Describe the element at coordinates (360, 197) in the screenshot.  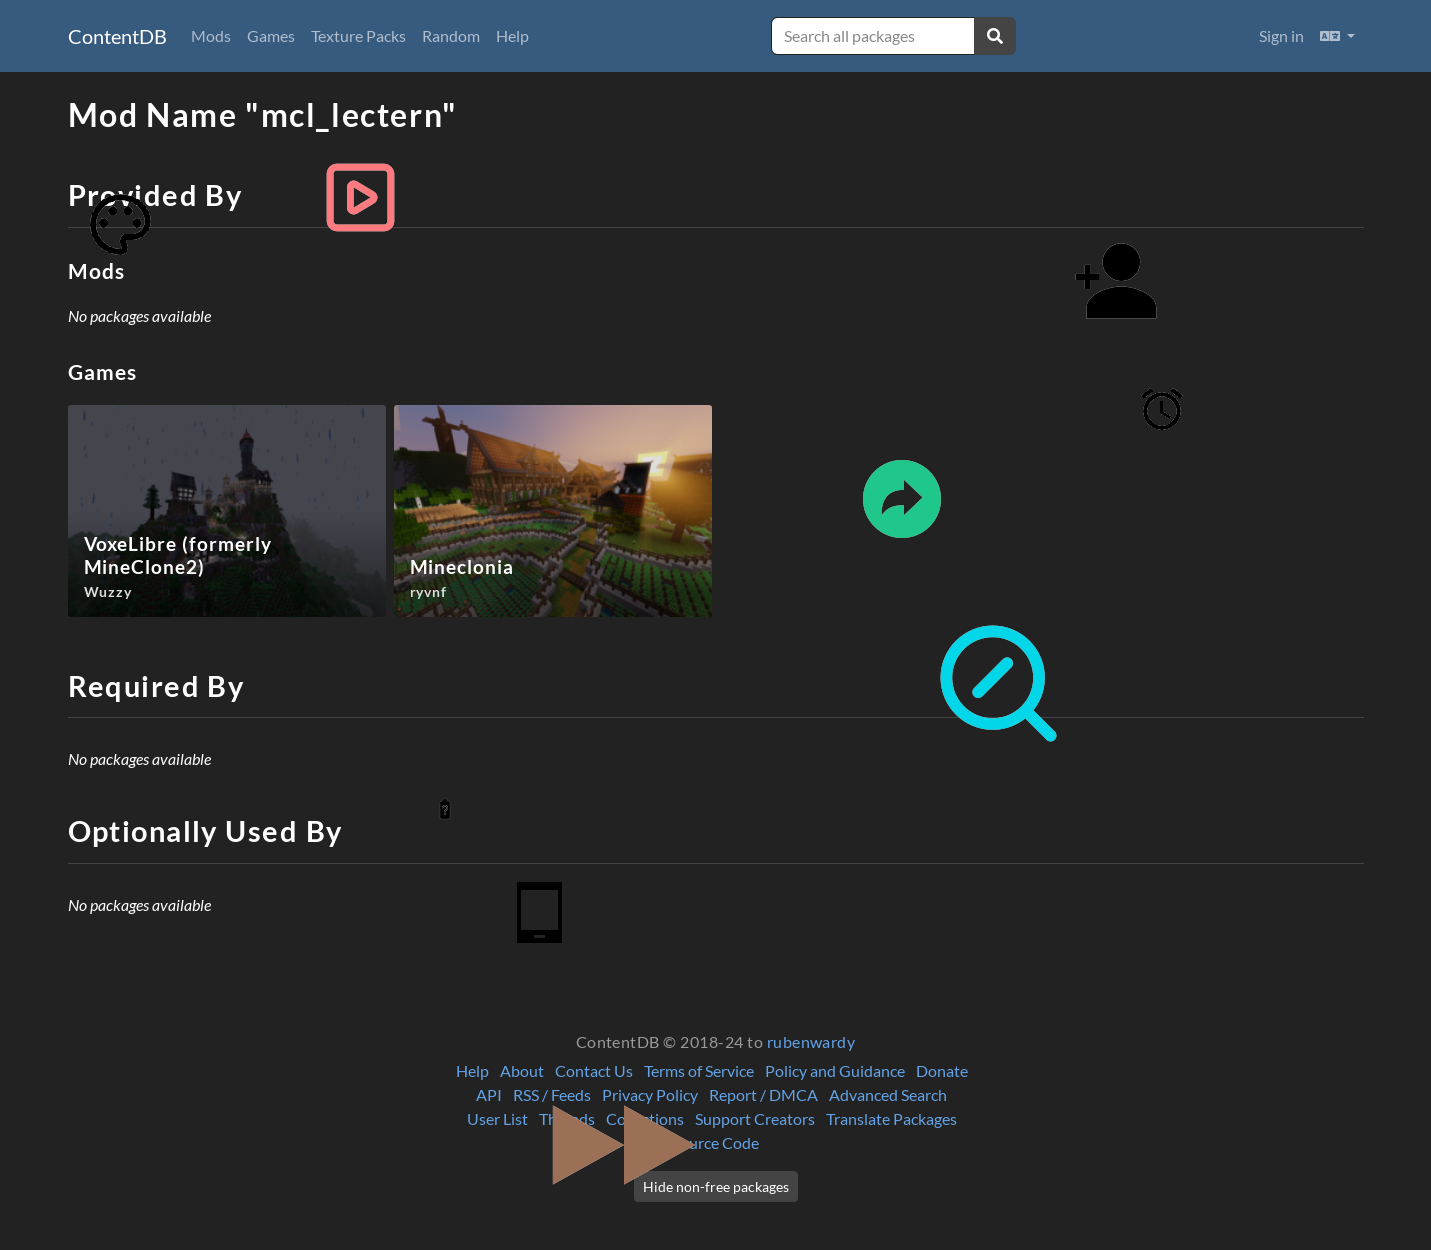
I see `play video or media content` at that location.